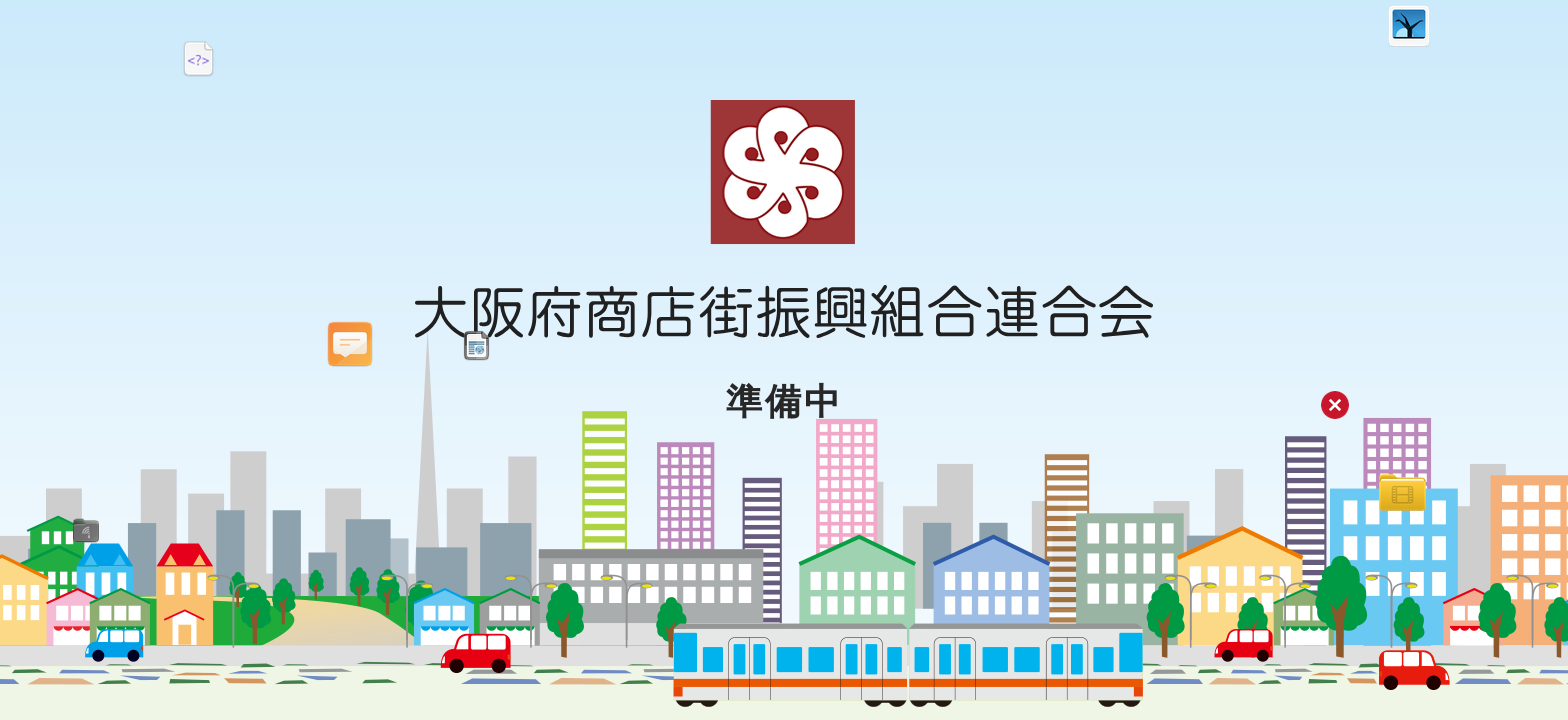 This screenshot has width=1568, height=720. I want to click on open a php source code file, so click(198, 58).